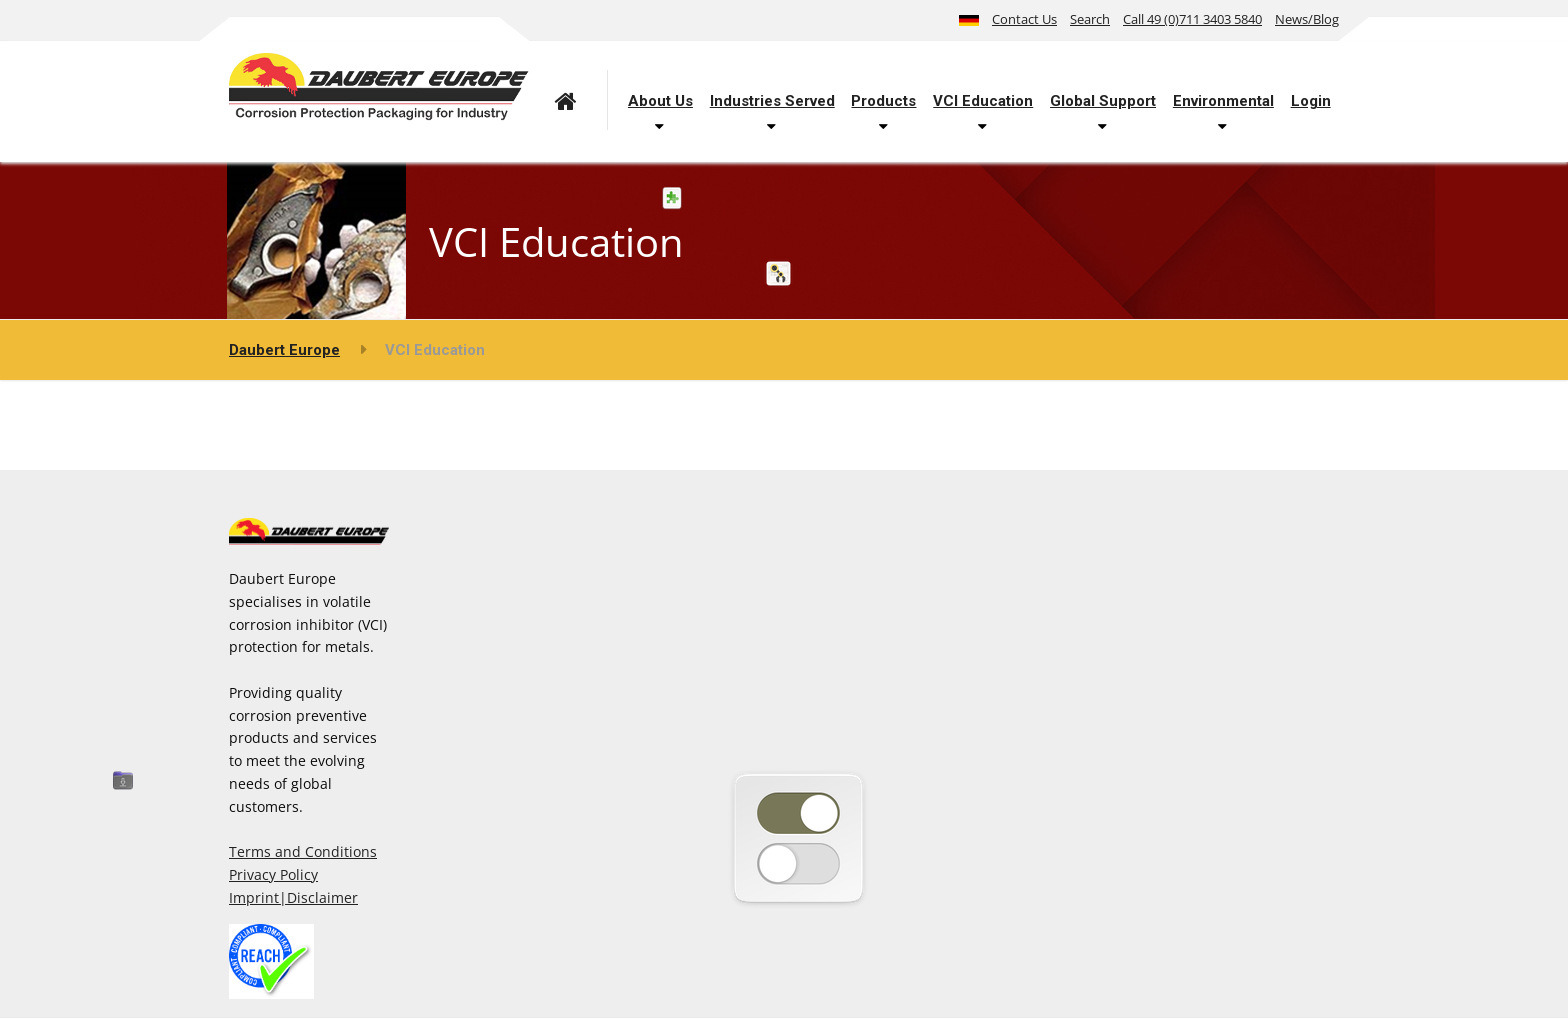 Image resolution: width=1568 pixels, height=1028 pixels. Describe the element at coordinates (123, 780) in the screenshot. I see `open your downloads folder` at that location.